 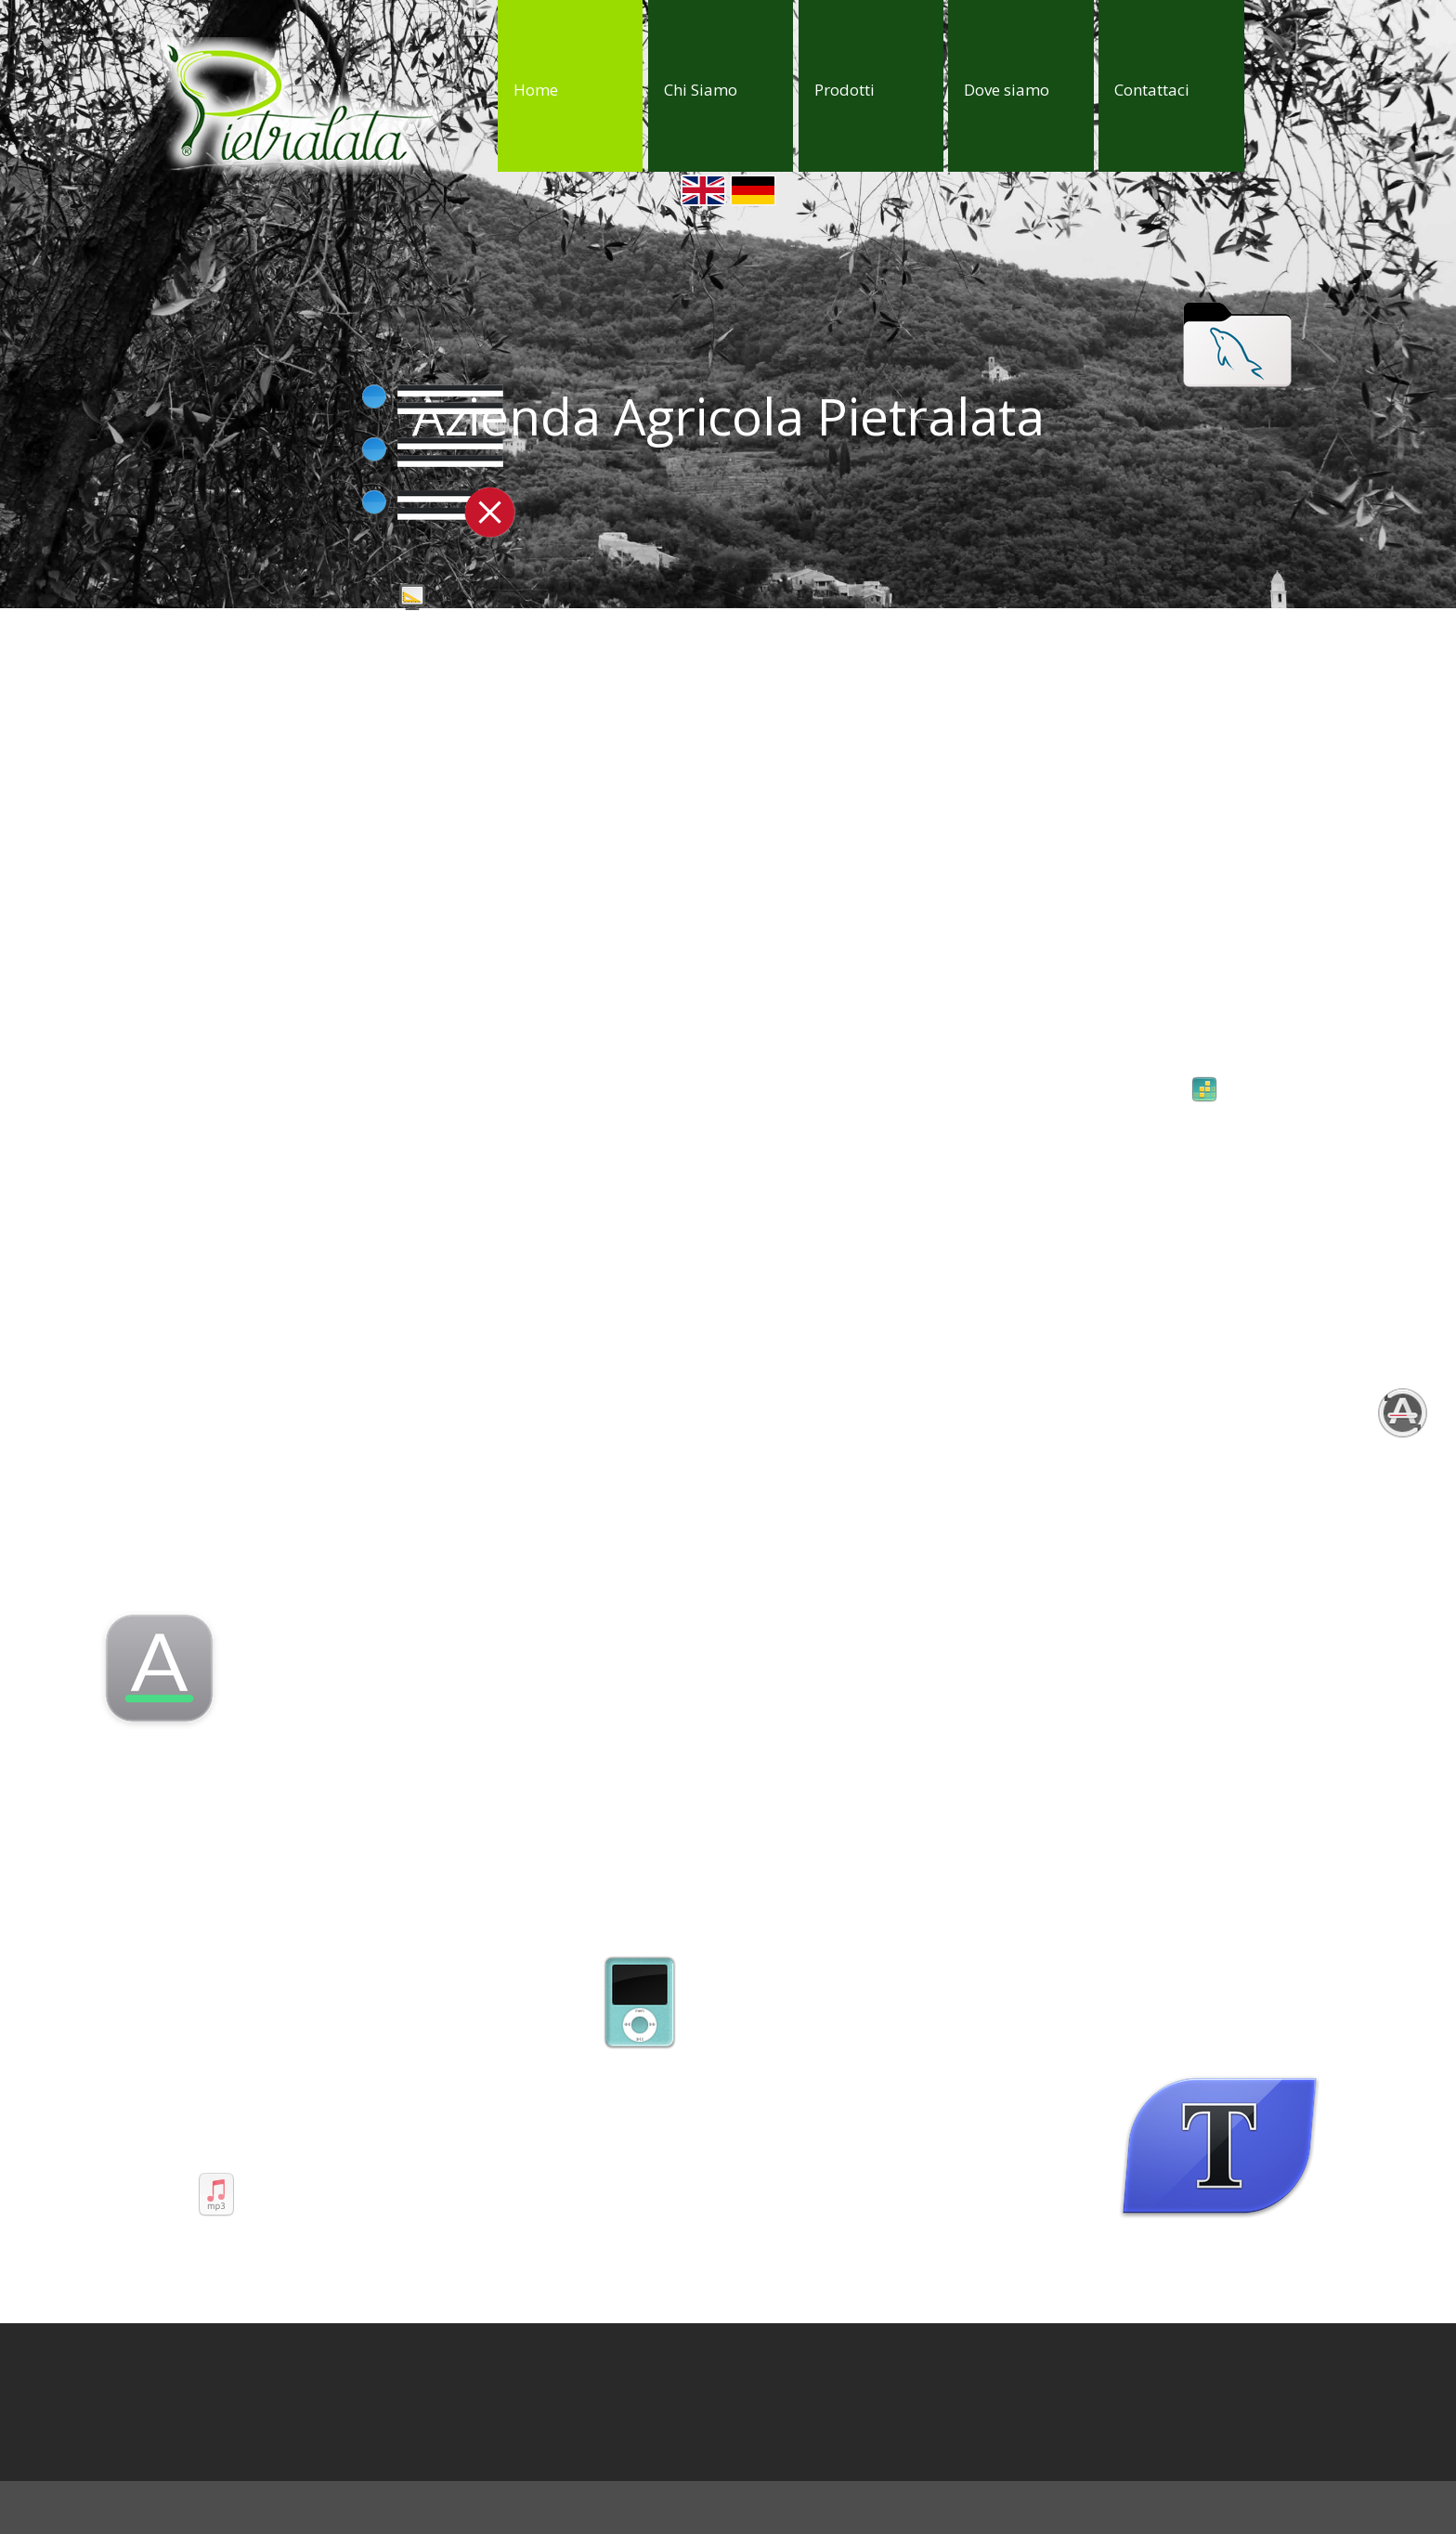 What do you see at coordinates (216, 2194) in the screenshot?
I see `an mp3 audio file` at bounding box center [216, 2194].